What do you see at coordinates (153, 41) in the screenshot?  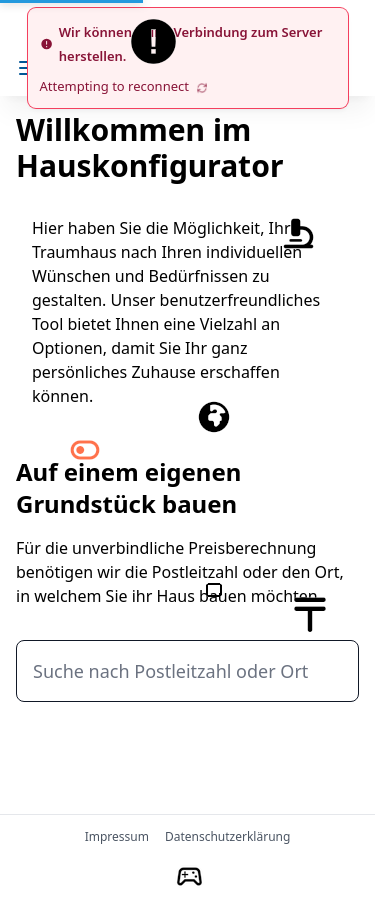 I see `indicates a warning or error state` at bounding box center [153, 41].